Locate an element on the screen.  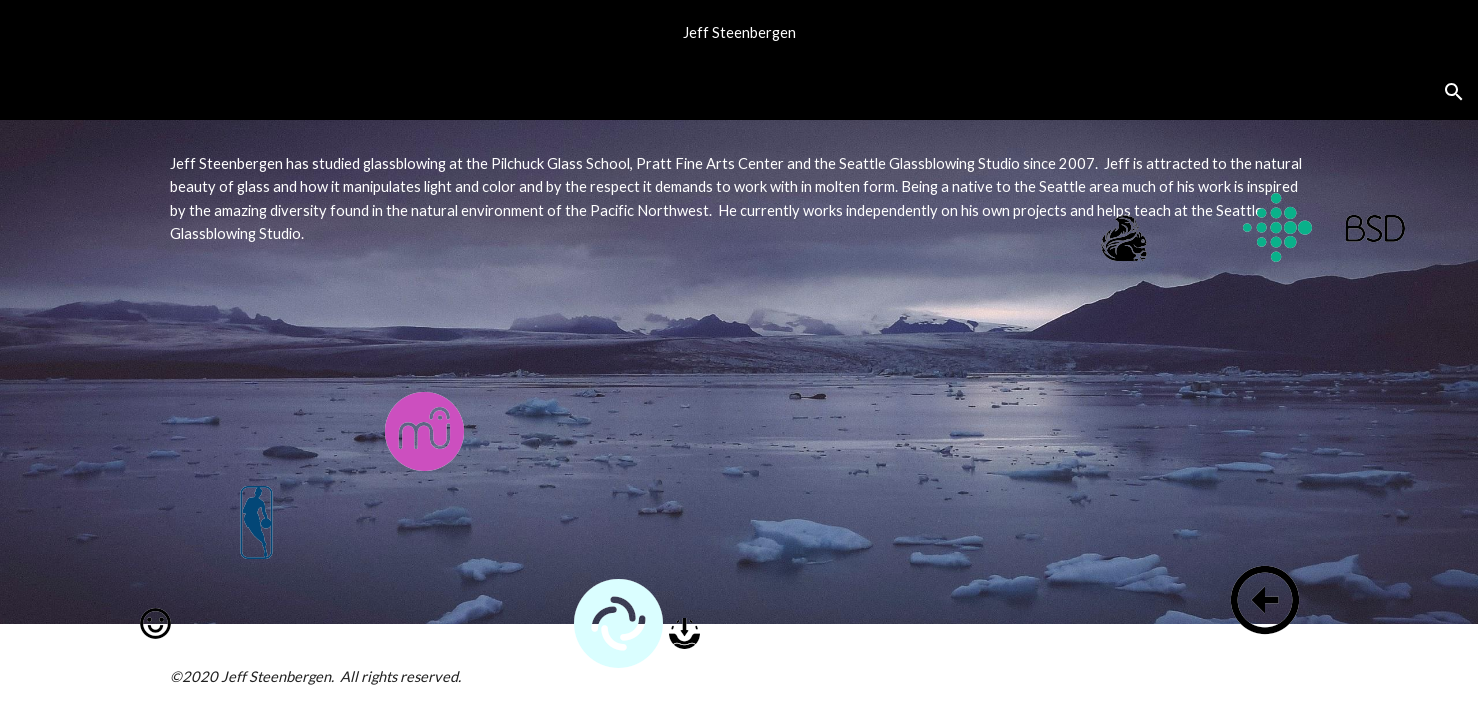
apache flink logo is located at coordinates (1124, 238).